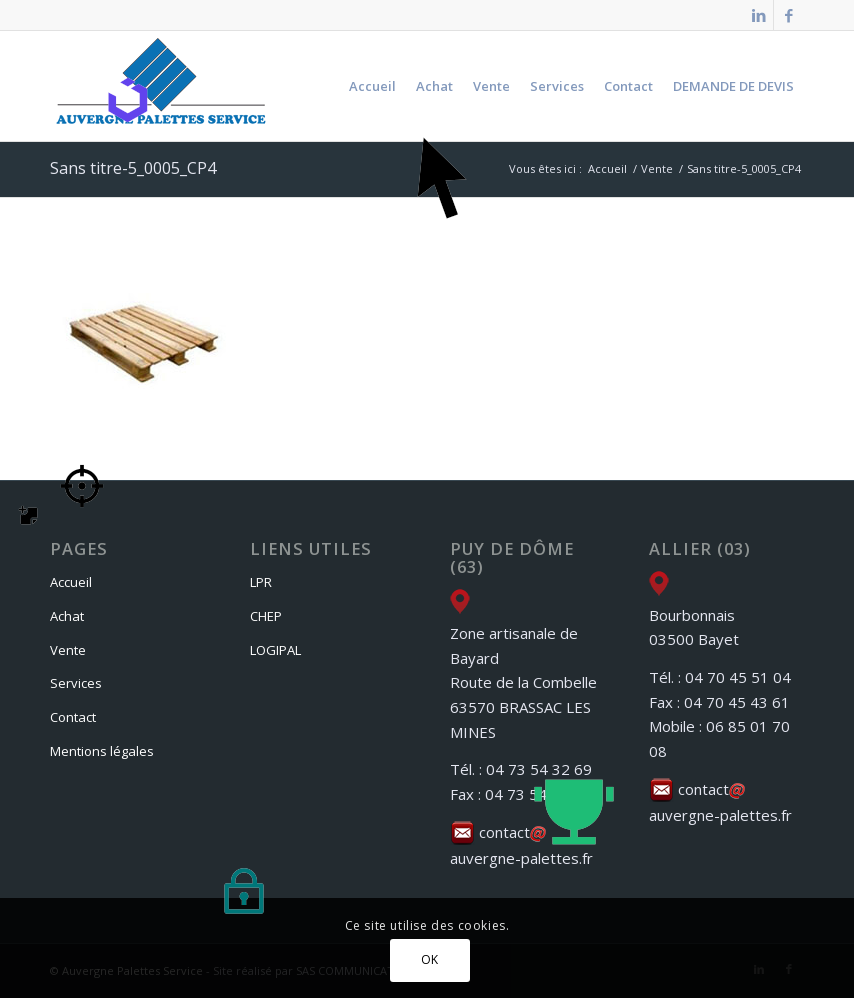 This screenshot has height=998, width=854. What do you see at coordinates (29, 516) in the screenshot?
I see `create a new sticky note` at bounding box center [29, 516].